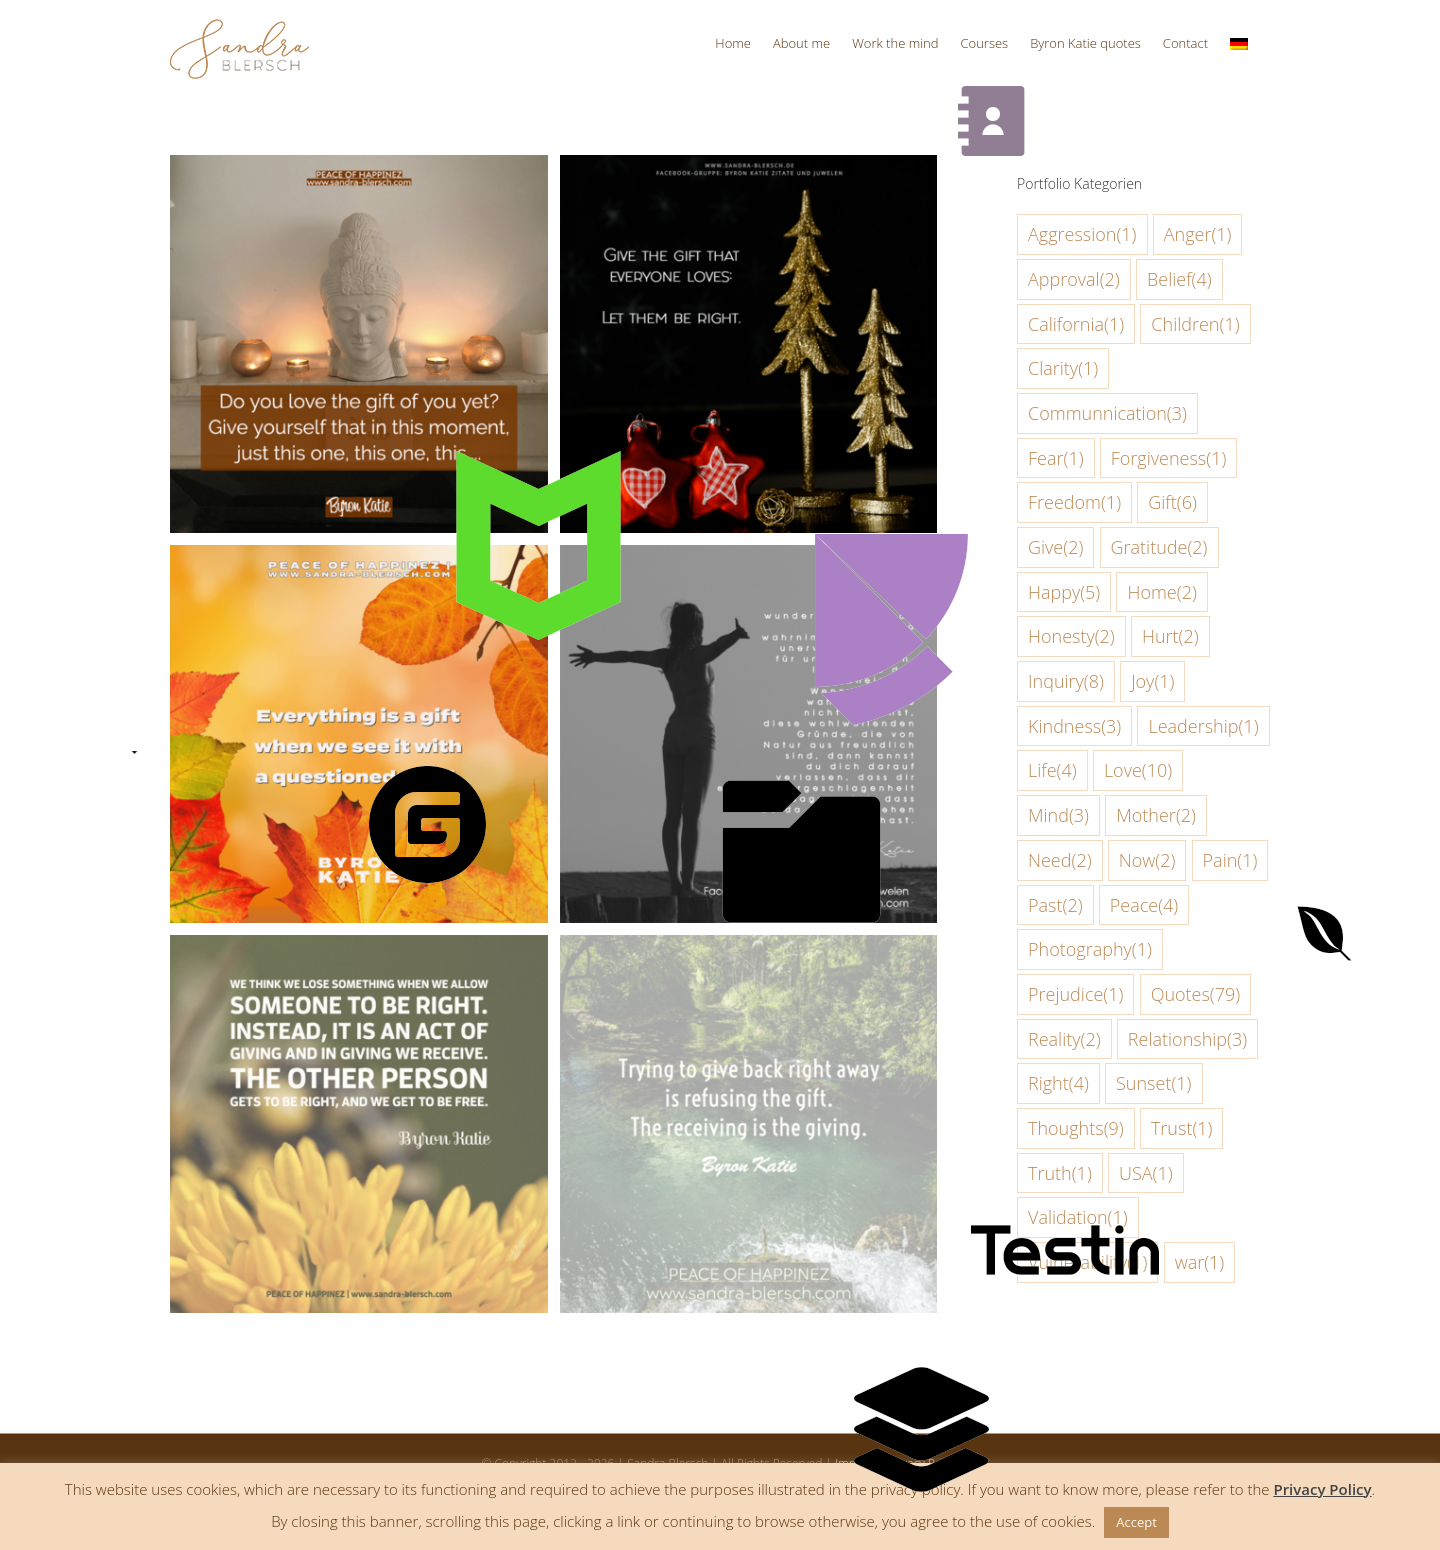 This screenshot has height=1550, width=1440. What do you see at coordinates (1324, 933) in the screenshot?
I see `envira gallery logo` at bounding box center [1324, 933].